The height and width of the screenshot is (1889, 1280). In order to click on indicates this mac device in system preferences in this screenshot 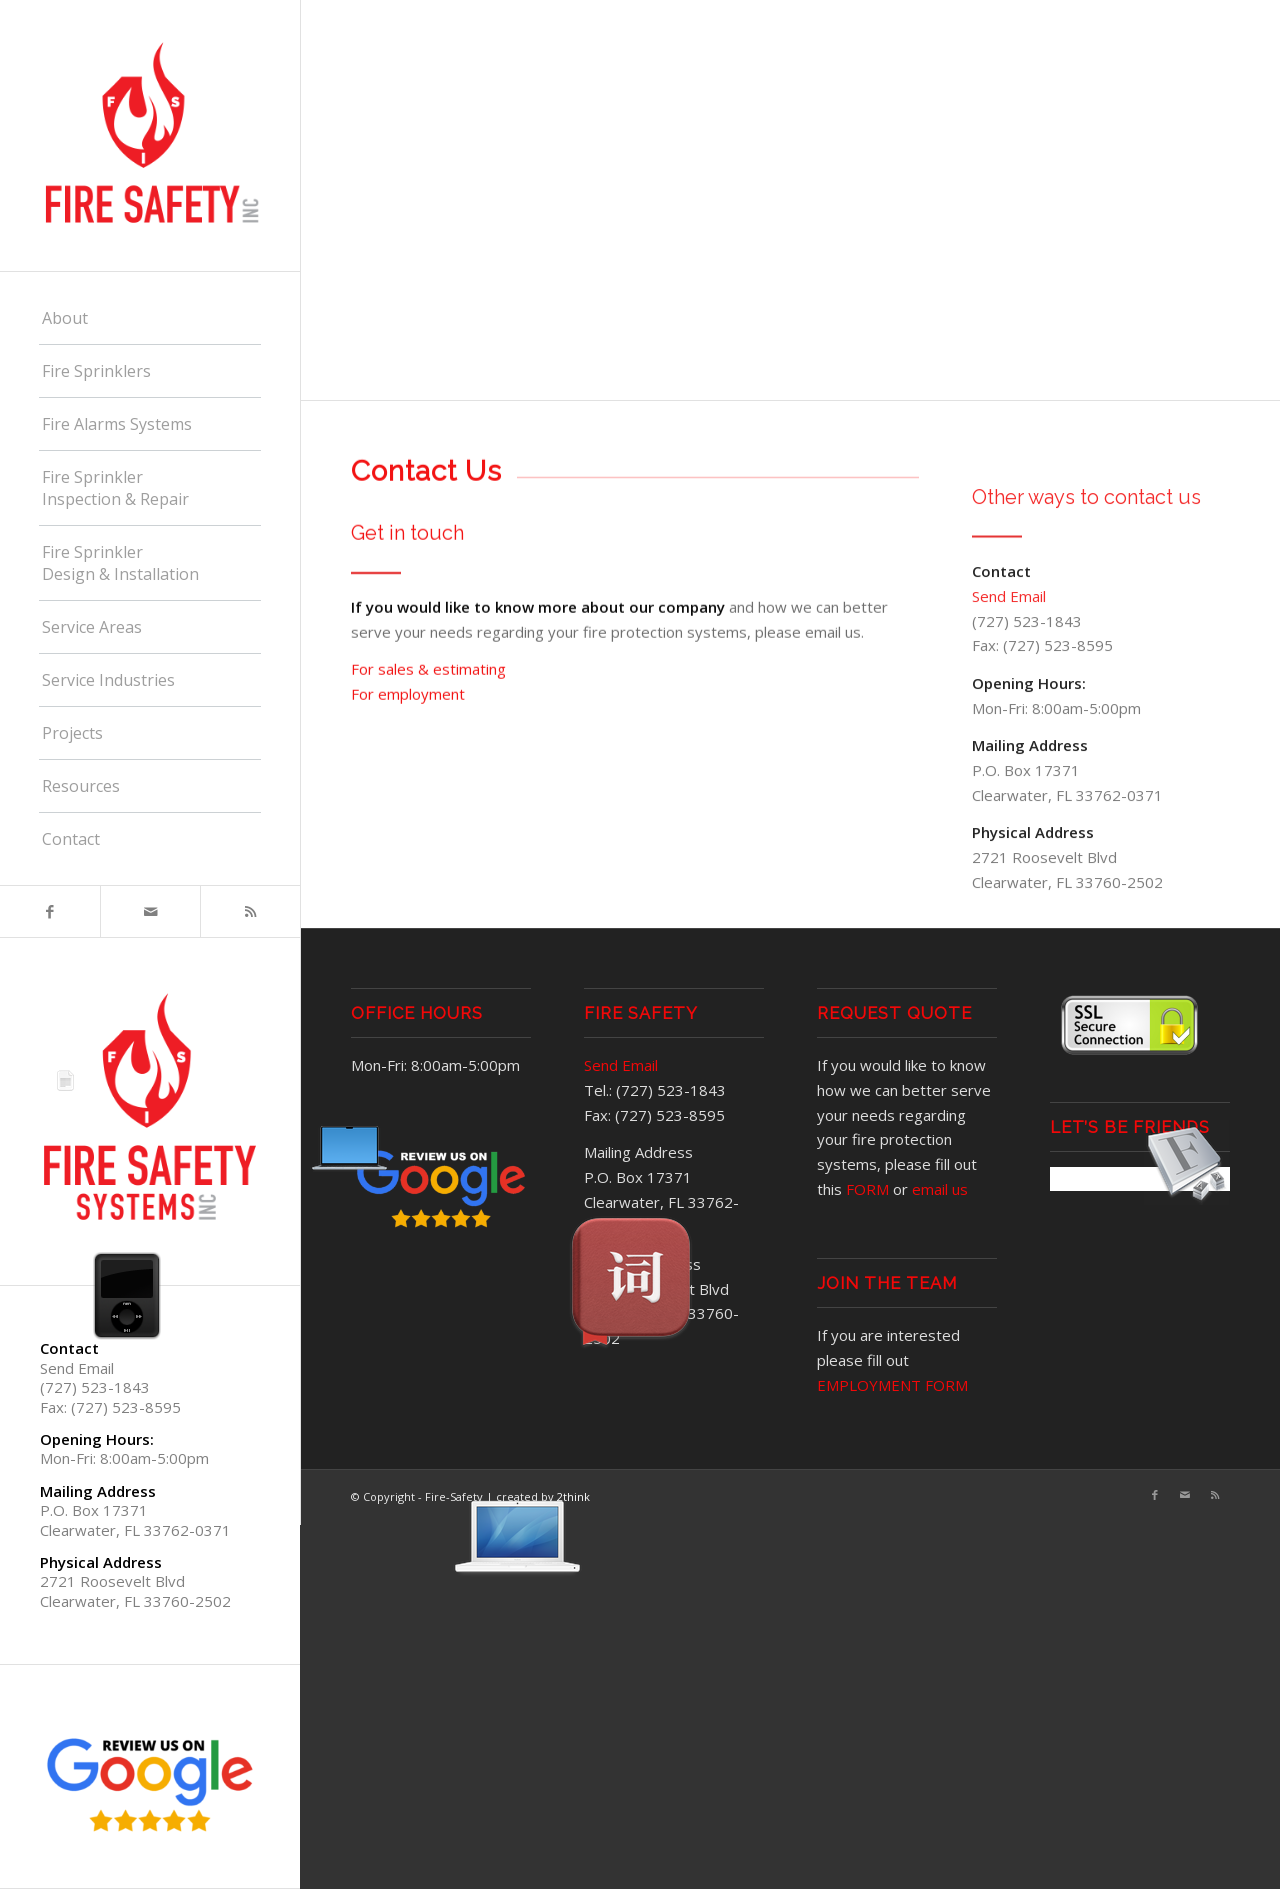, I will do `click(517, 1531)`.